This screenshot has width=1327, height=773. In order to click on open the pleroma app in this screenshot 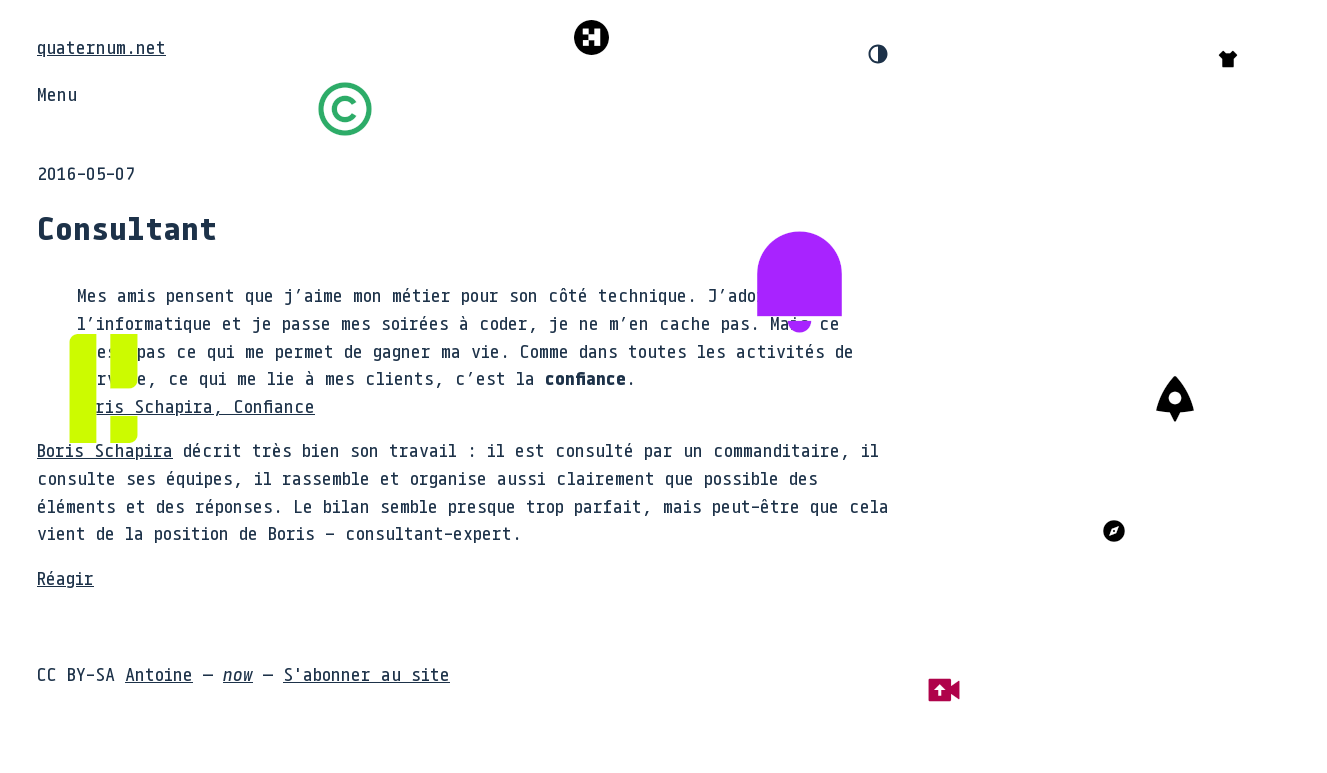, I will do `click(103, 388)`.